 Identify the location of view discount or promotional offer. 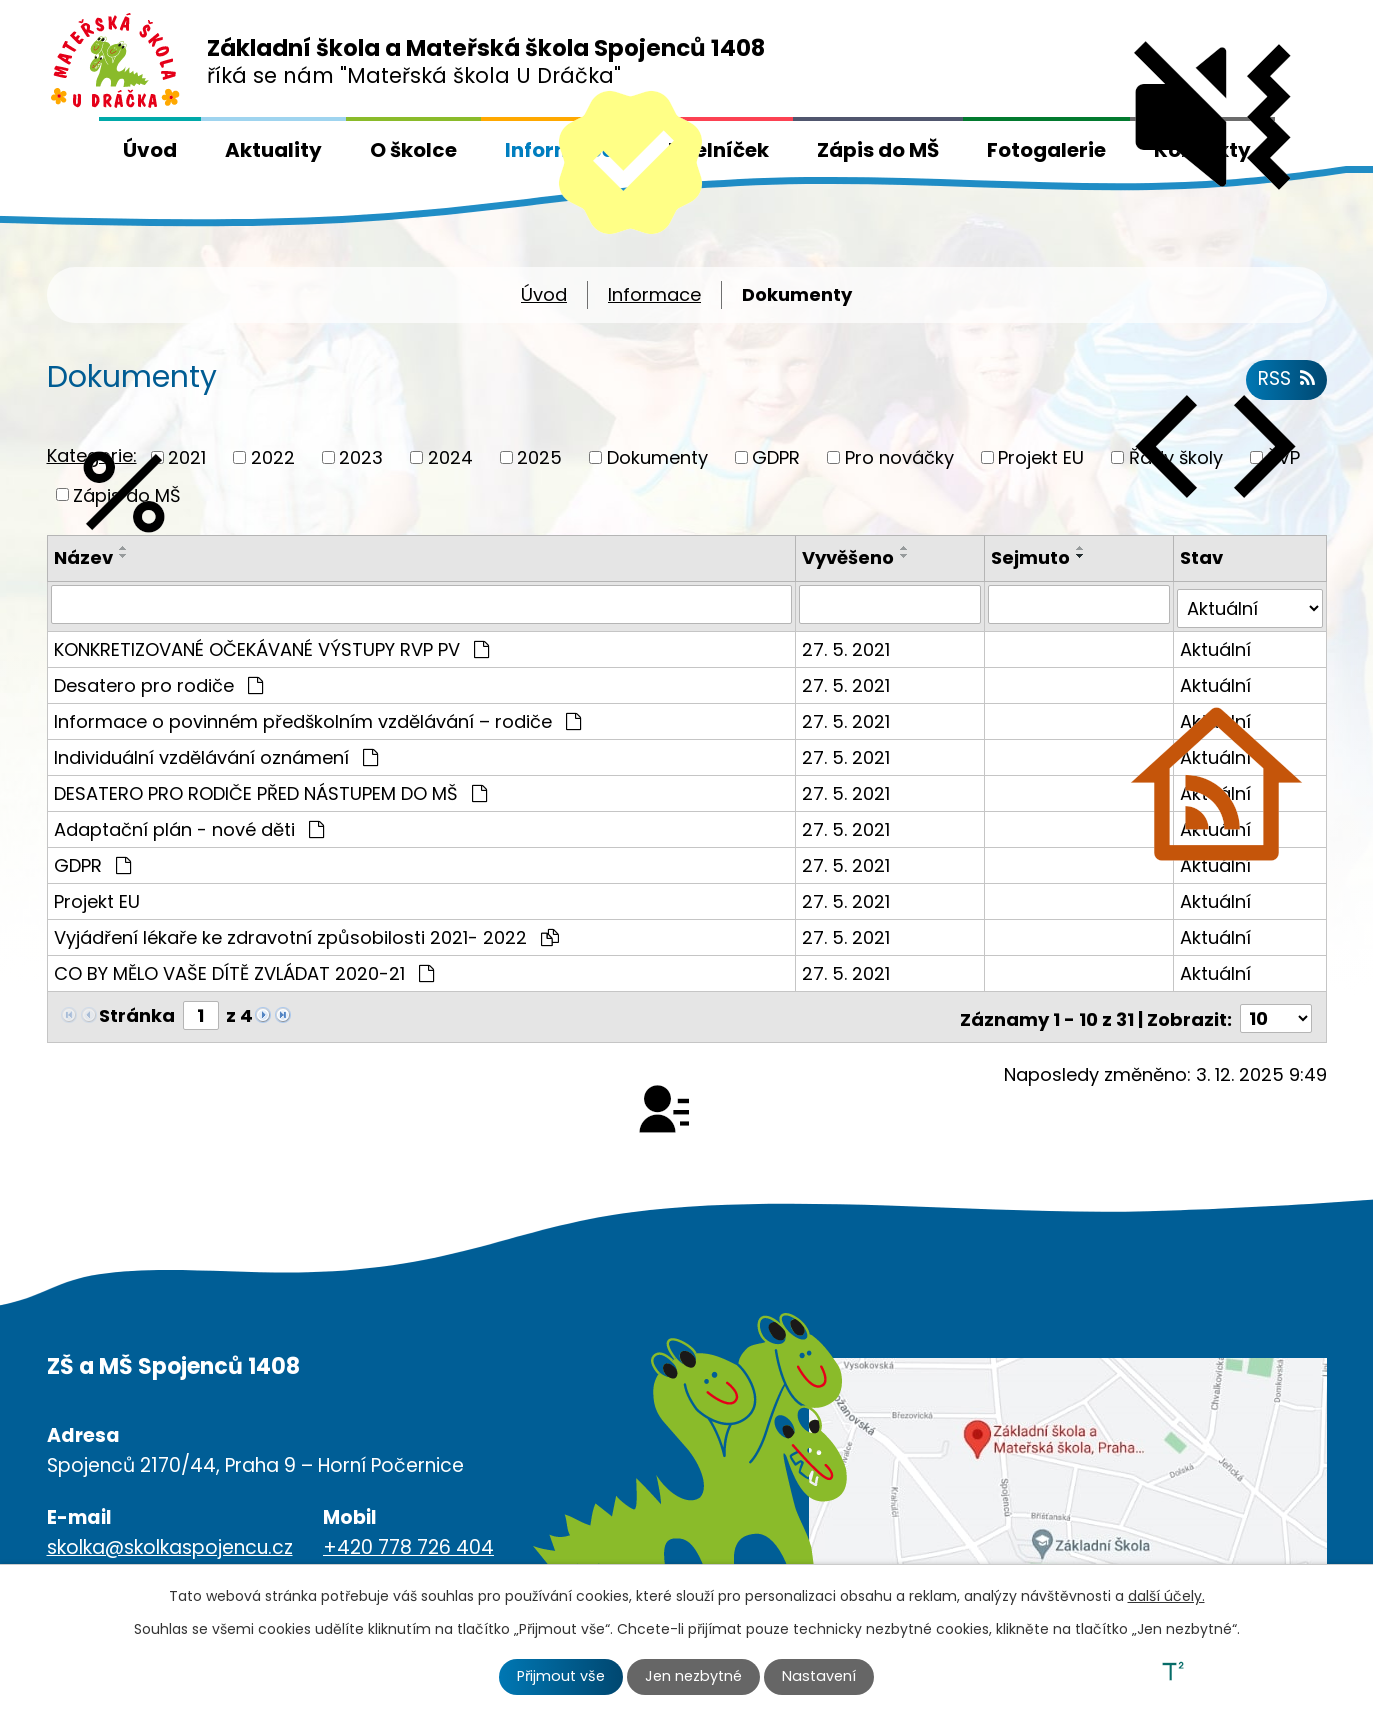
(124, 492).